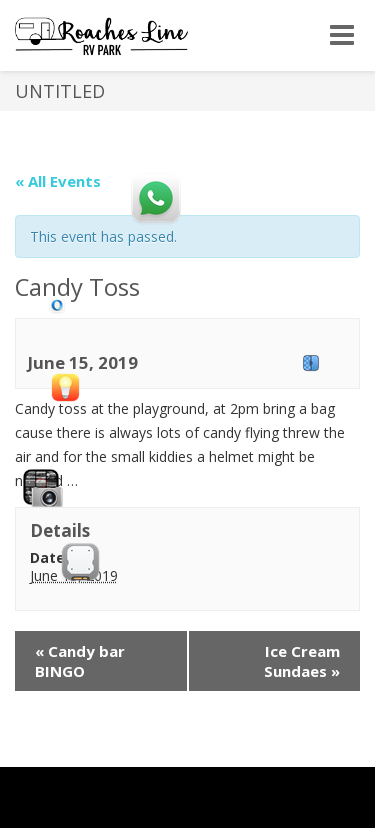  What do you see at coordinates (80, 562) in the screenshot?
I see `open disk and storage preferences` at bounding box center [80, 562].